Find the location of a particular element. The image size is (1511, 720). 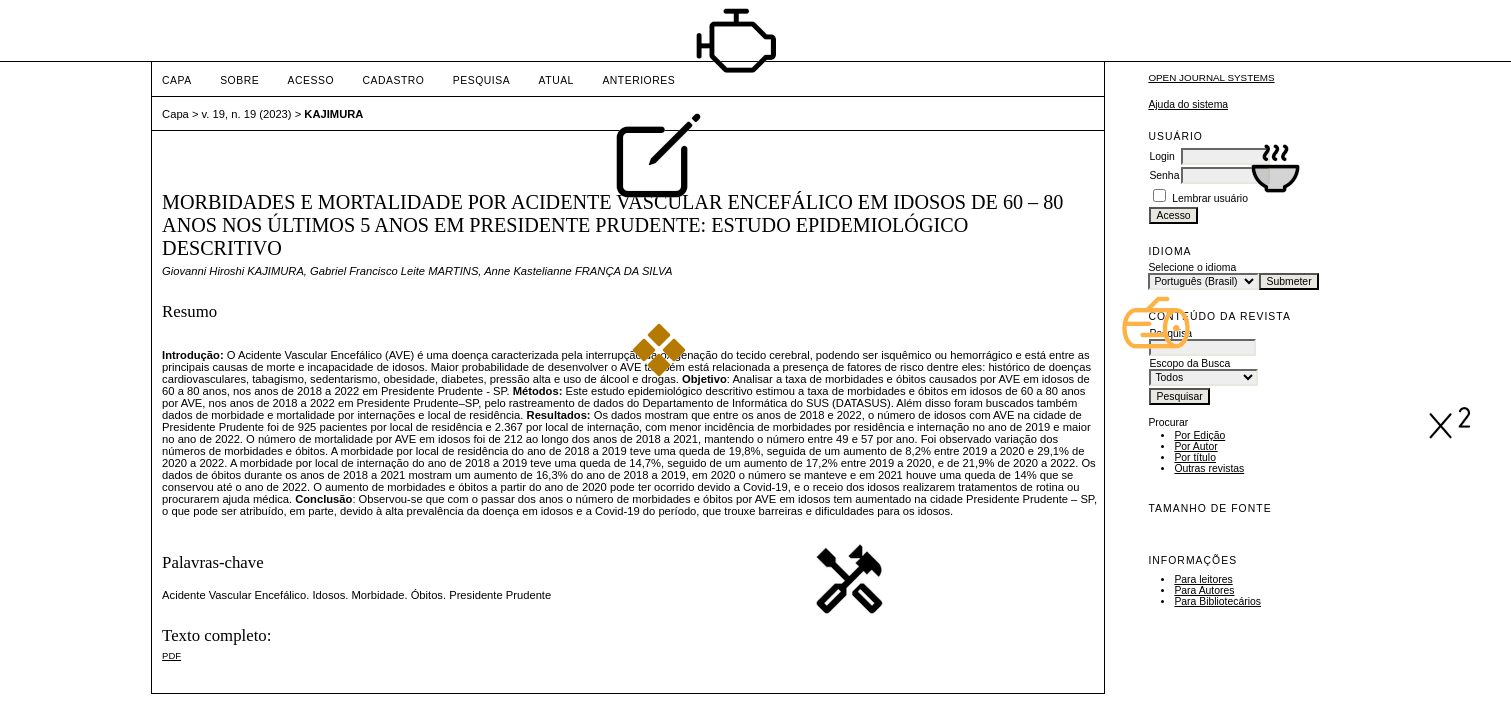

create or compose new content is located at coordinates (658, 155).